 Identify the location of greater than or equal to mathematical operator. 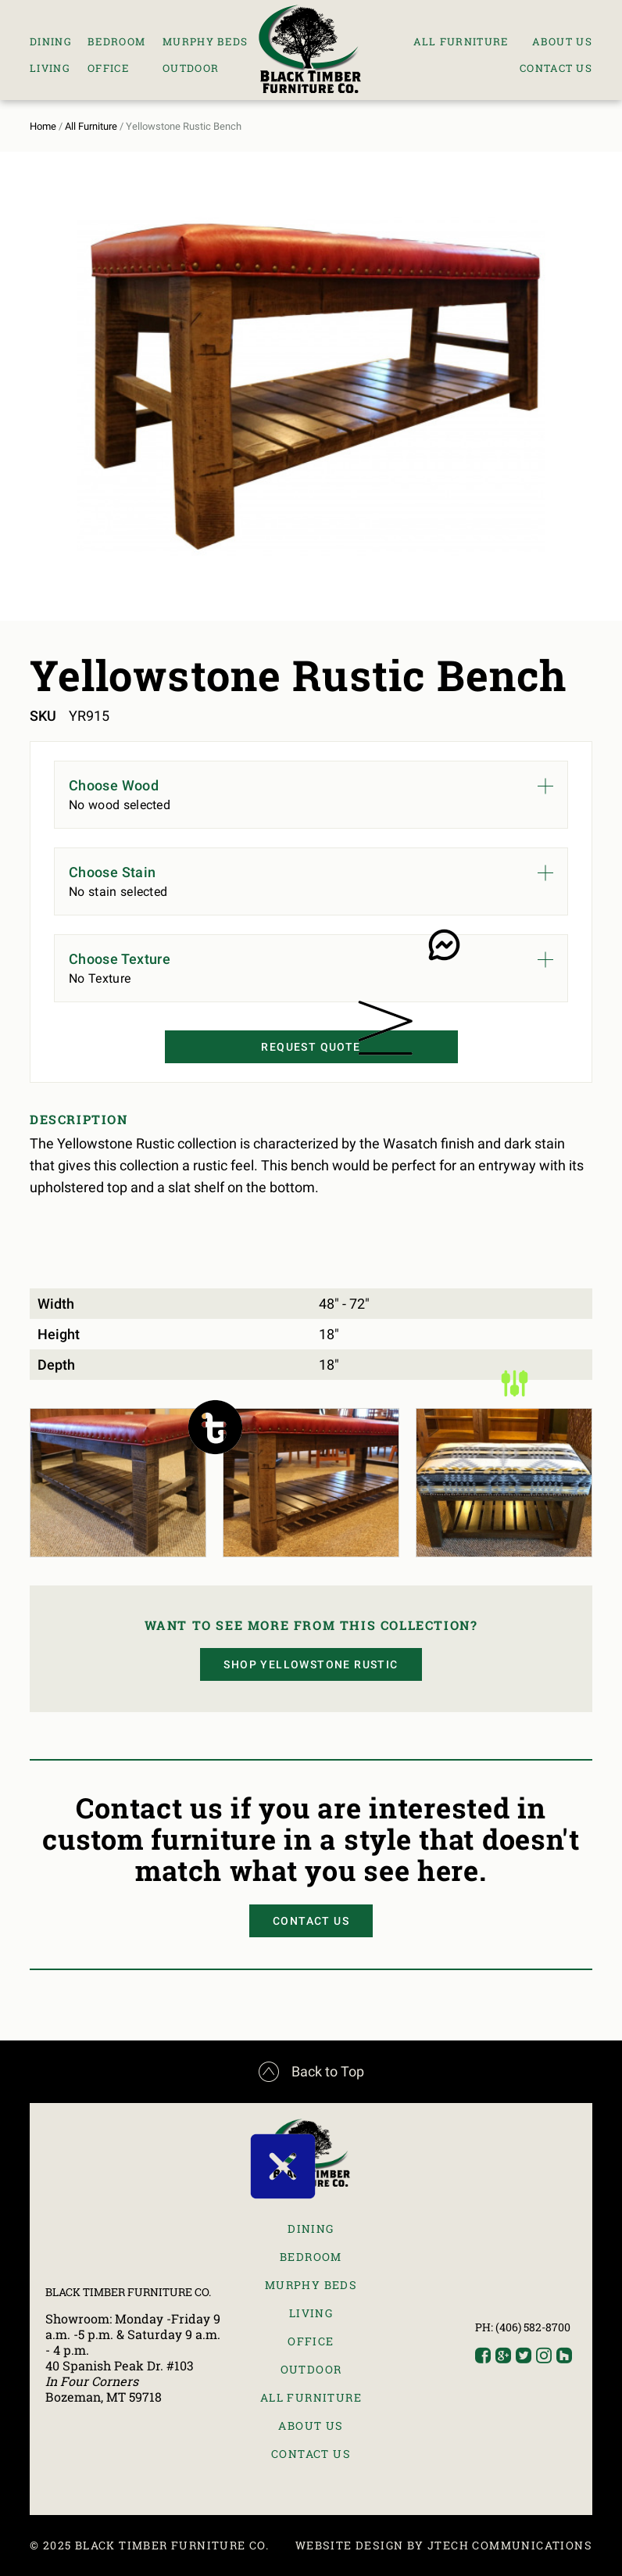
(384, 1029).